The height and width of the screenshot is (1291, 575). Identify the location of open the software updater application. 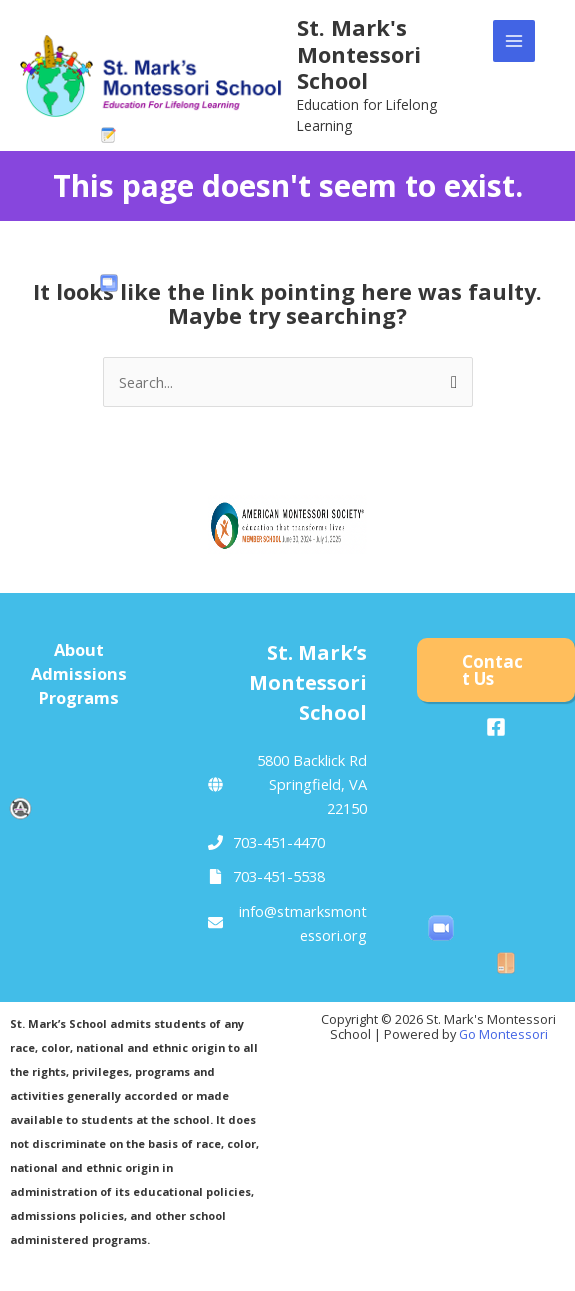
(20, 808).